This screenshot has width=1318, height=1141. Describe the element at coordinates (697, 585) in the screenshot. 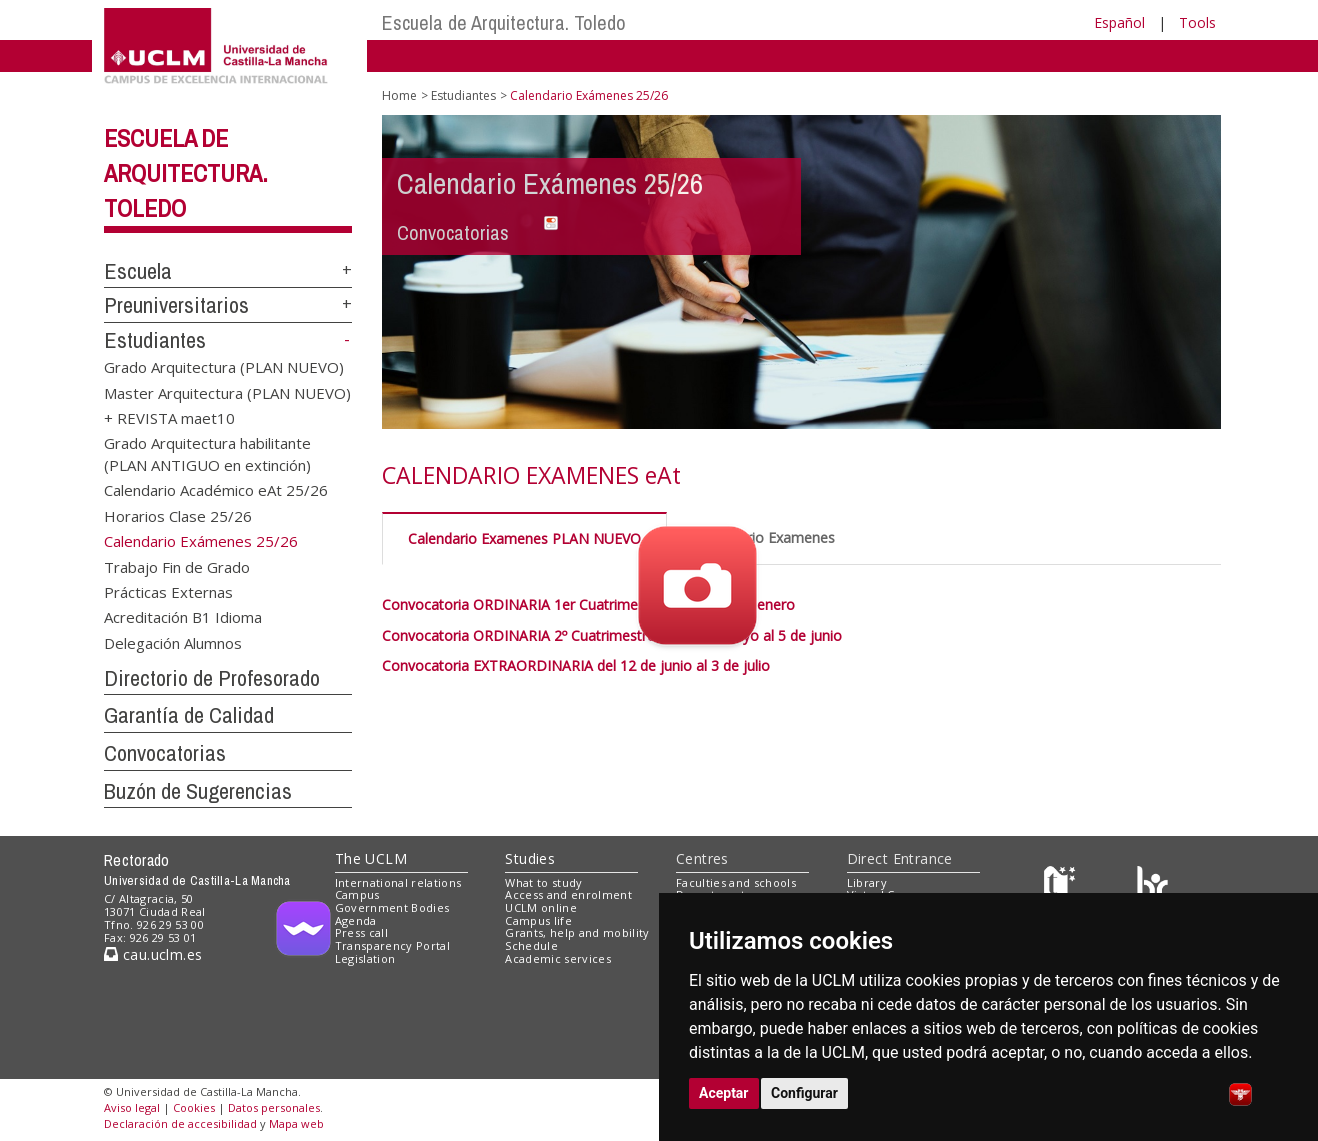

I see `take a screenshot` at that location.